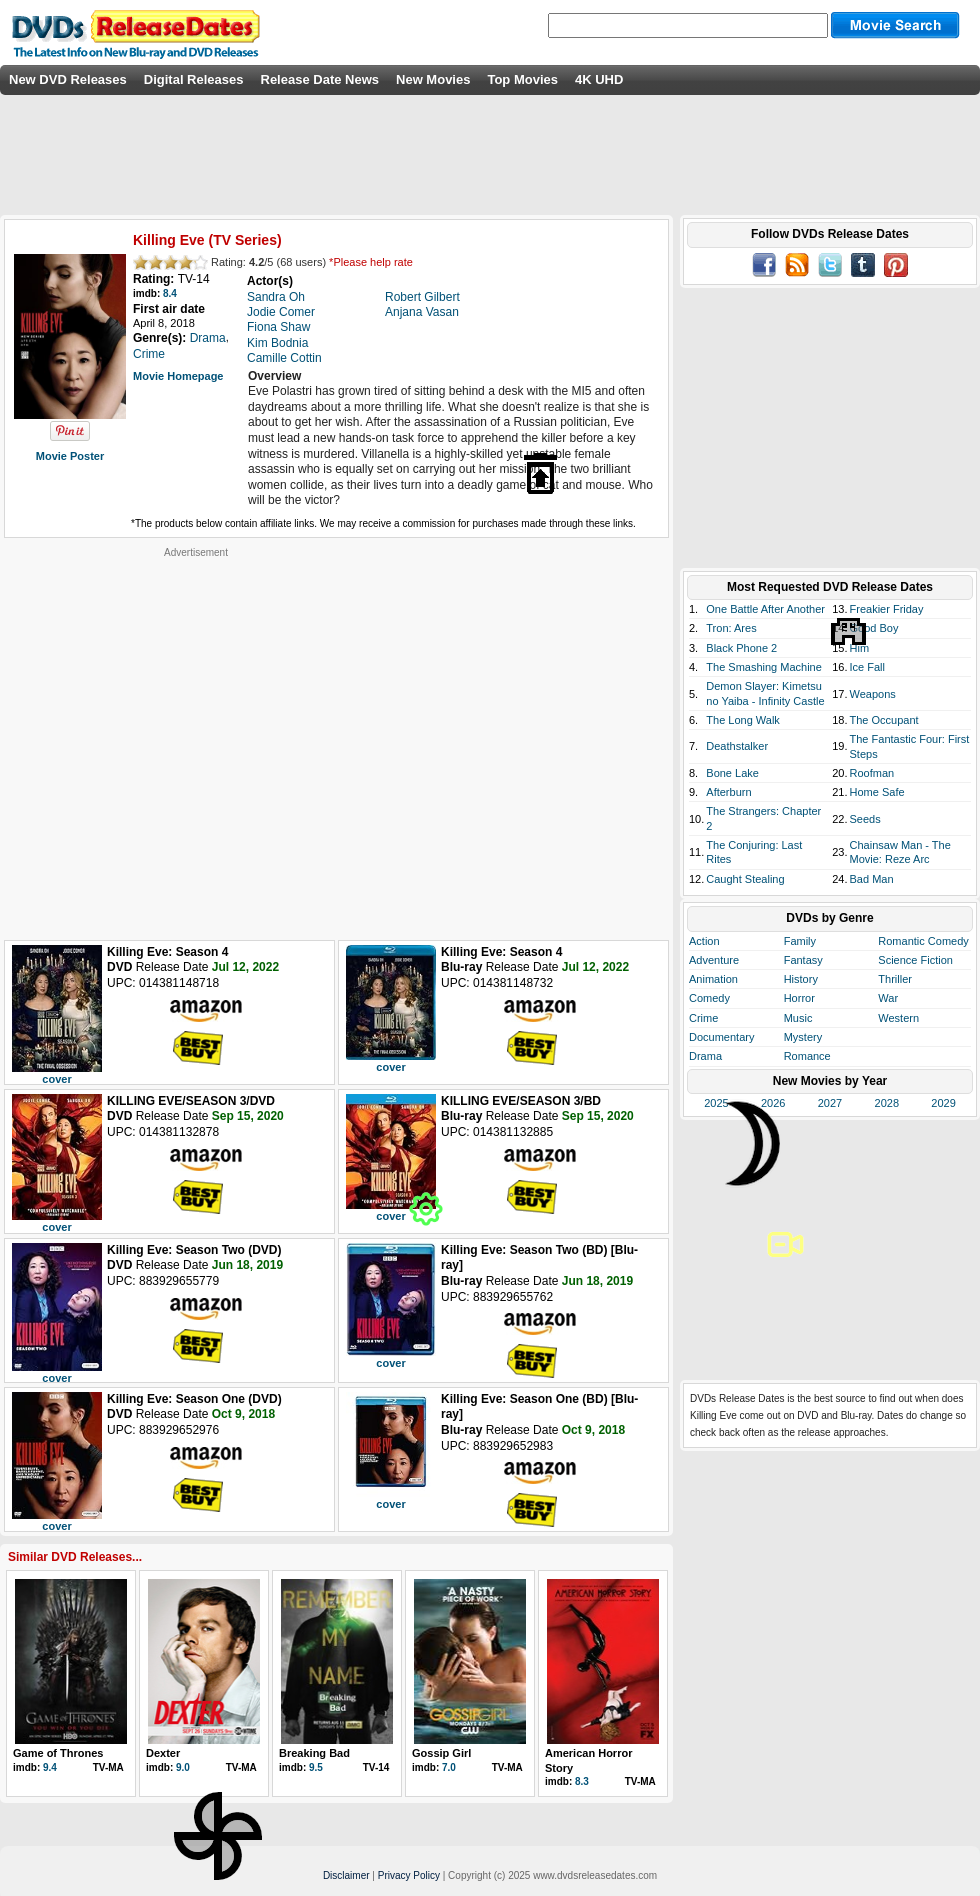  What do you see at coordinates (750, 1143) in the screenshot?
I see `toggle dark mode or night theme` at bounding box center [750, 1143].